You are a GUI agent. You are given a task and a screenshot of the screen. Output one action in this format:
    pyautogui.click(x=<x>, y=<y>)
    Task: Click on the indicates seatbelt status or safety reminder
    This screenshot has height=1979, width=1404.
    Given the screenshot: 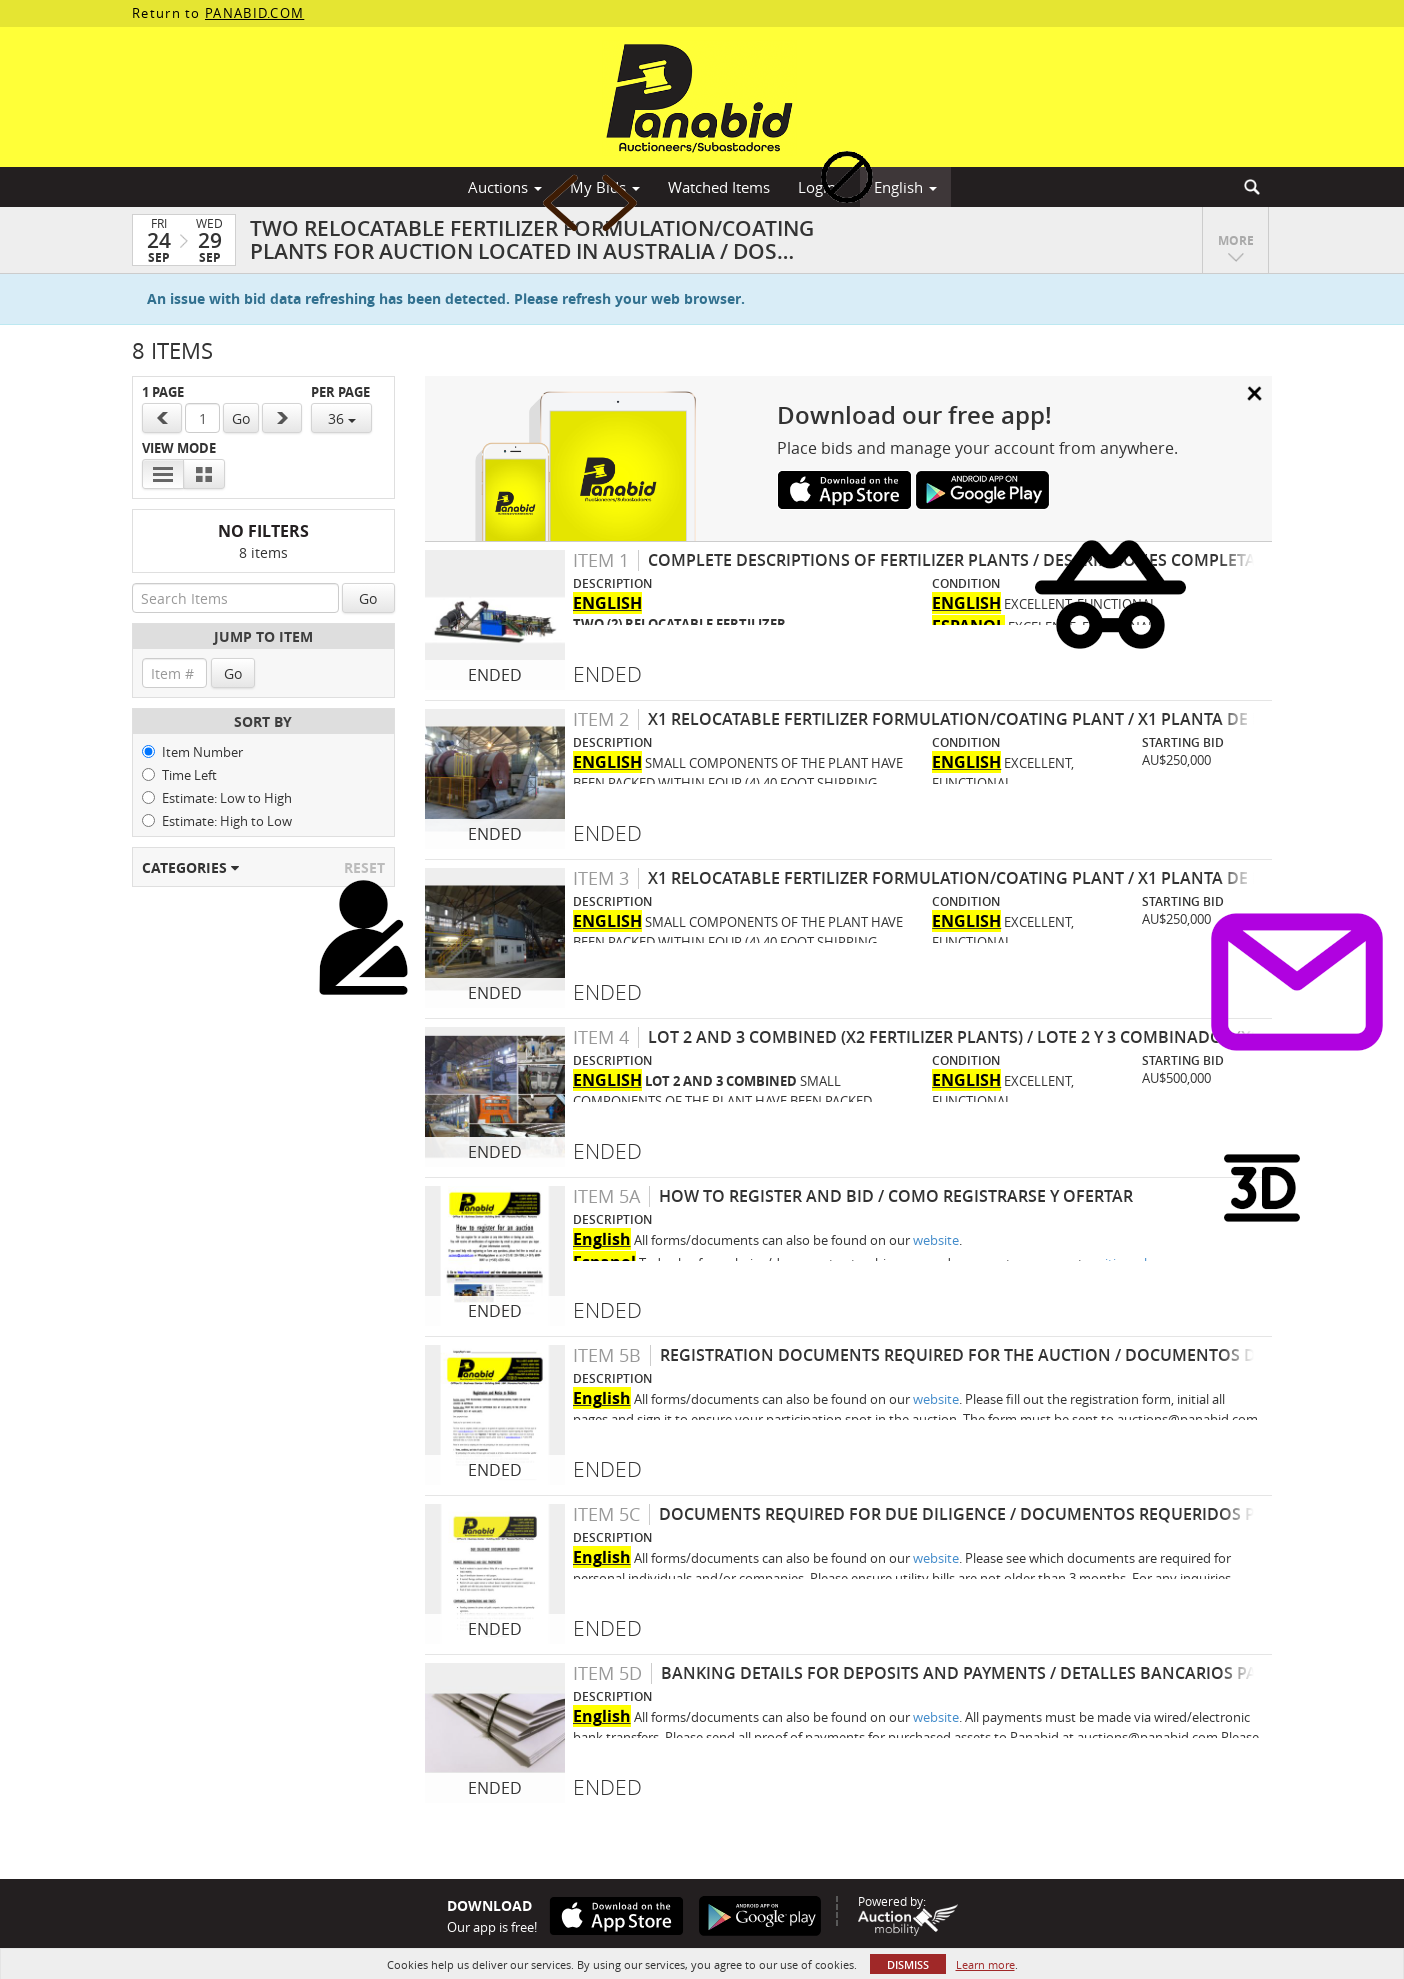 What is the action you would take?
    pyautogui.click(x=363, y=937)
    